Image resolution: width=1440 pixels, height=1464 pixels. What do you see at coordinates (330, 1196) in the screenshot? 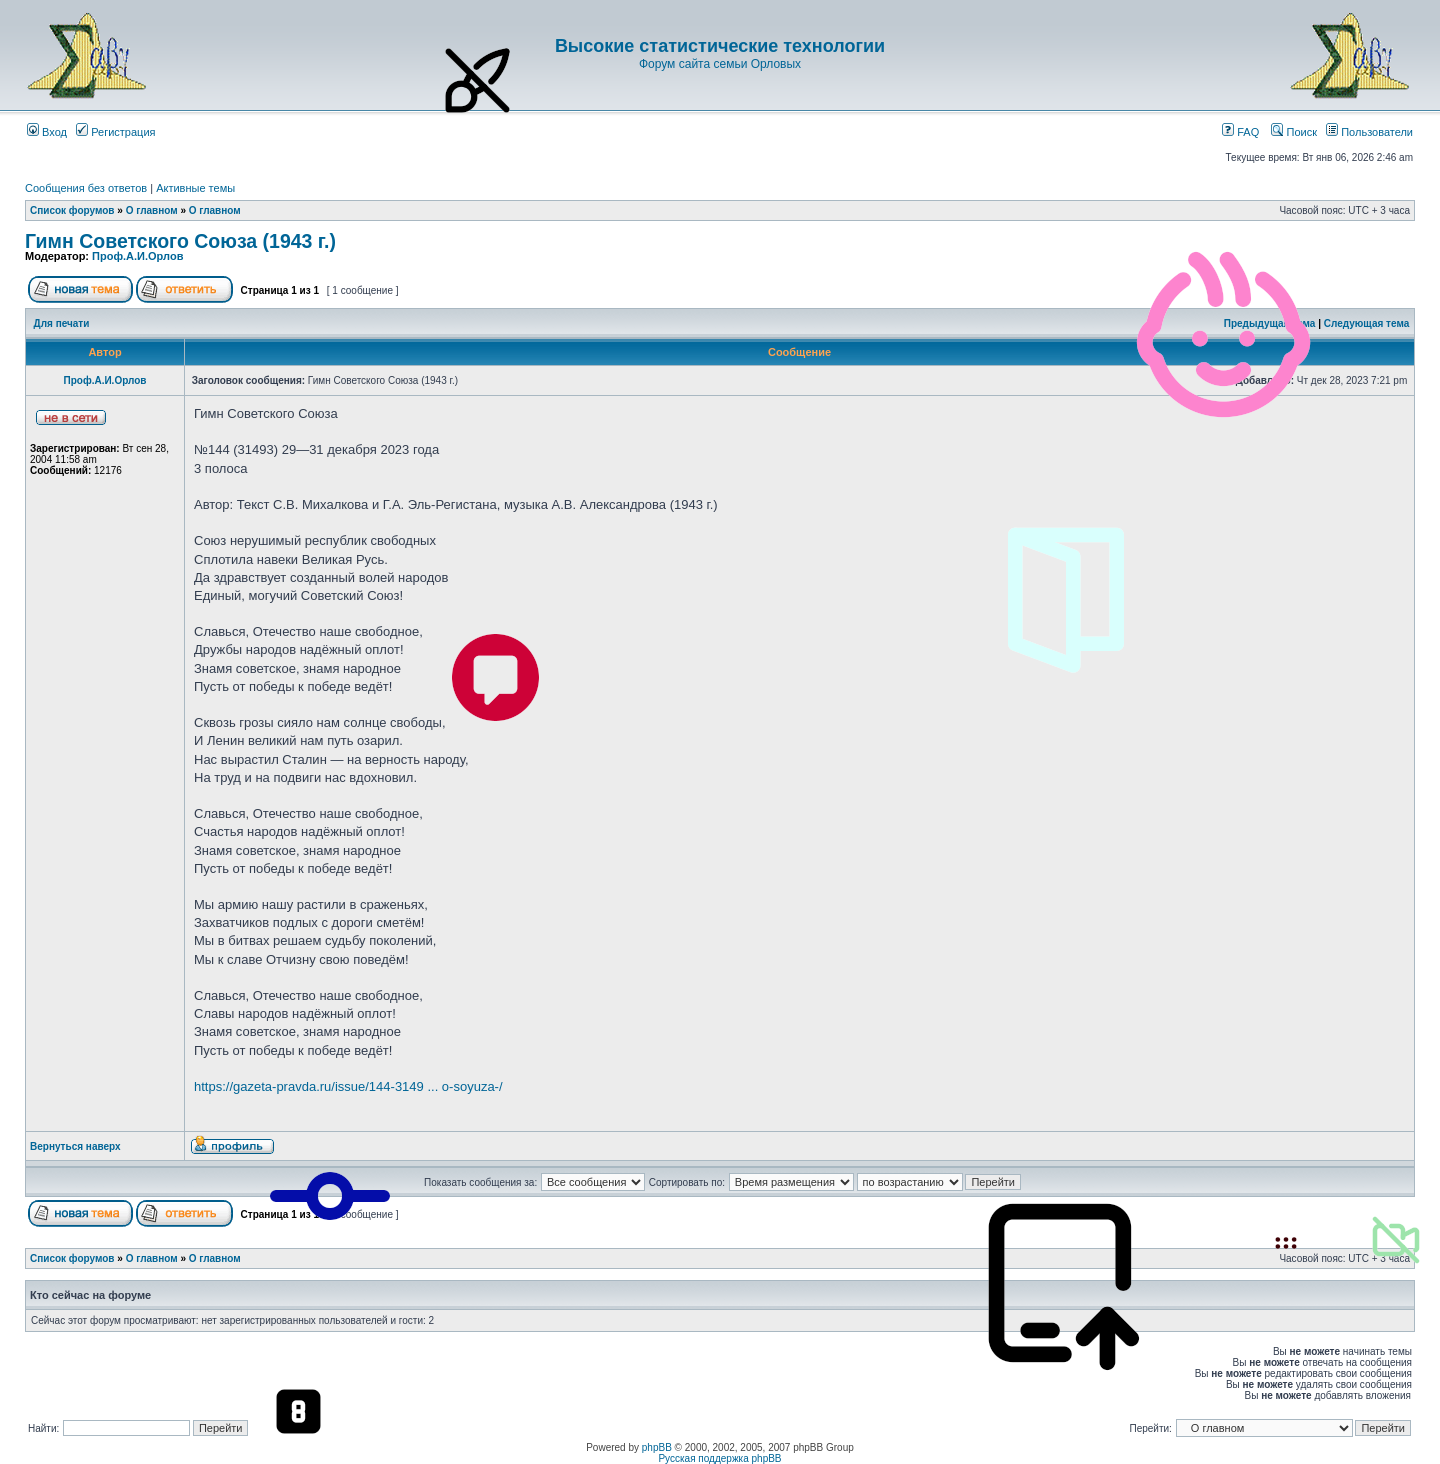
I see `view commit history on current branch` at bounding box center [330, 1196].